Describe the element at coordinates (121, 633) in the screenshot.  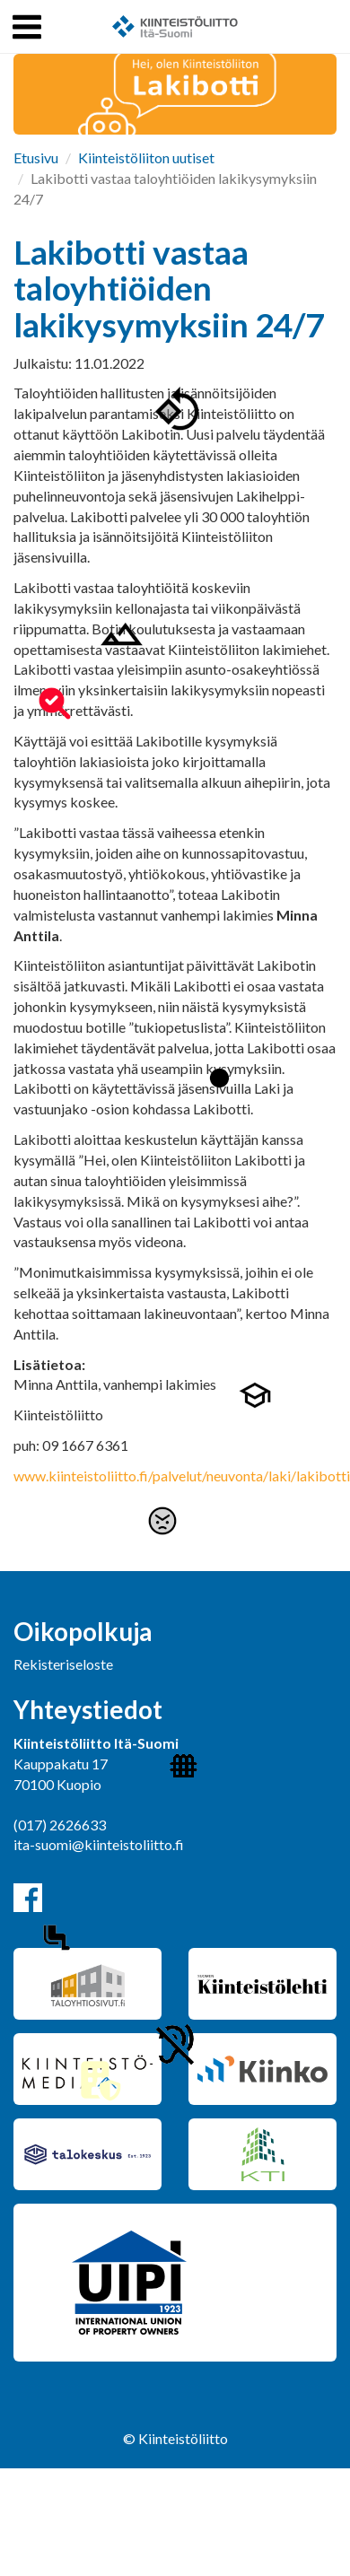
I see `view landscape orientation photos` at that location.